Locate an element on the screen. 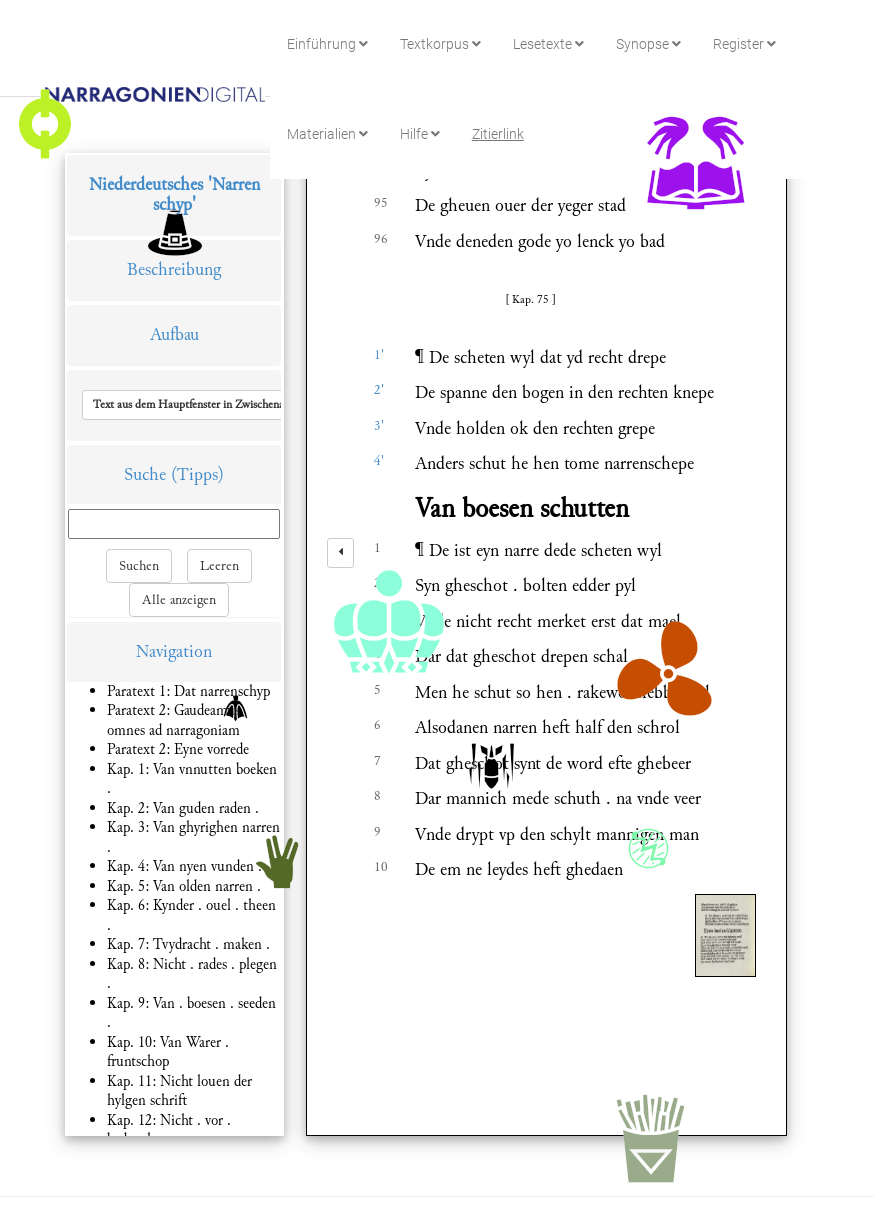  select laser gun weapon in game is located at coordinates (45, 124).